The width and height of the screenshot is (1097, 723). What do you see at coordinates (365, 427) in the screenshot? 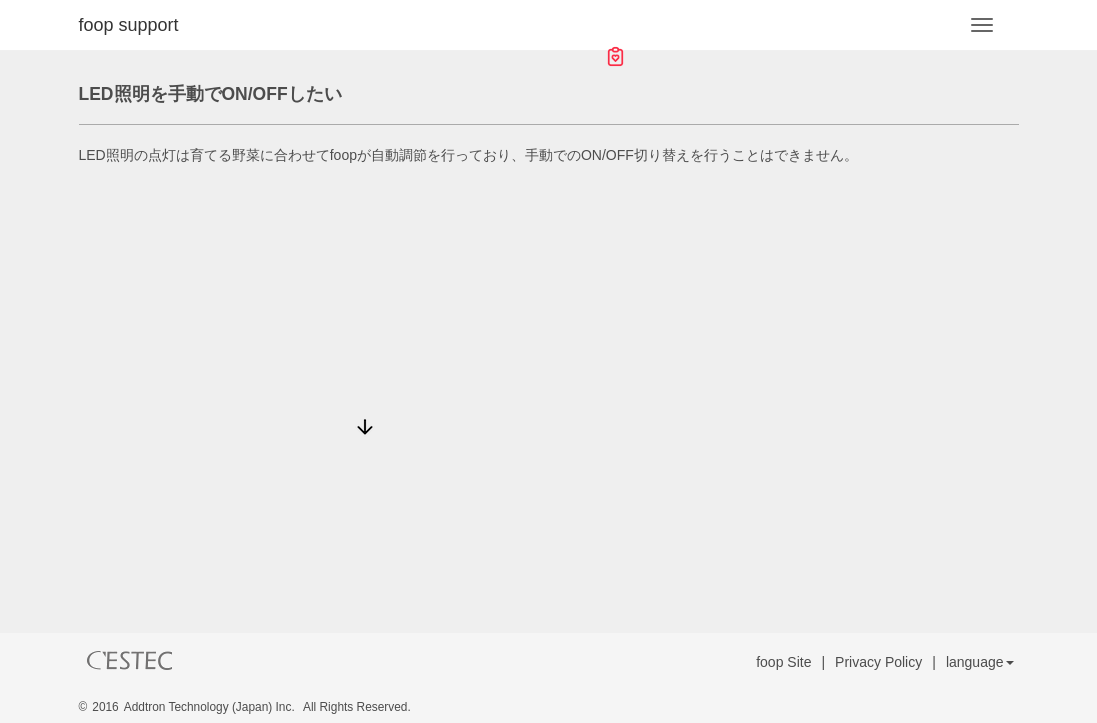
I see `scroll down or view more content below` at bounding box center [365, 427].